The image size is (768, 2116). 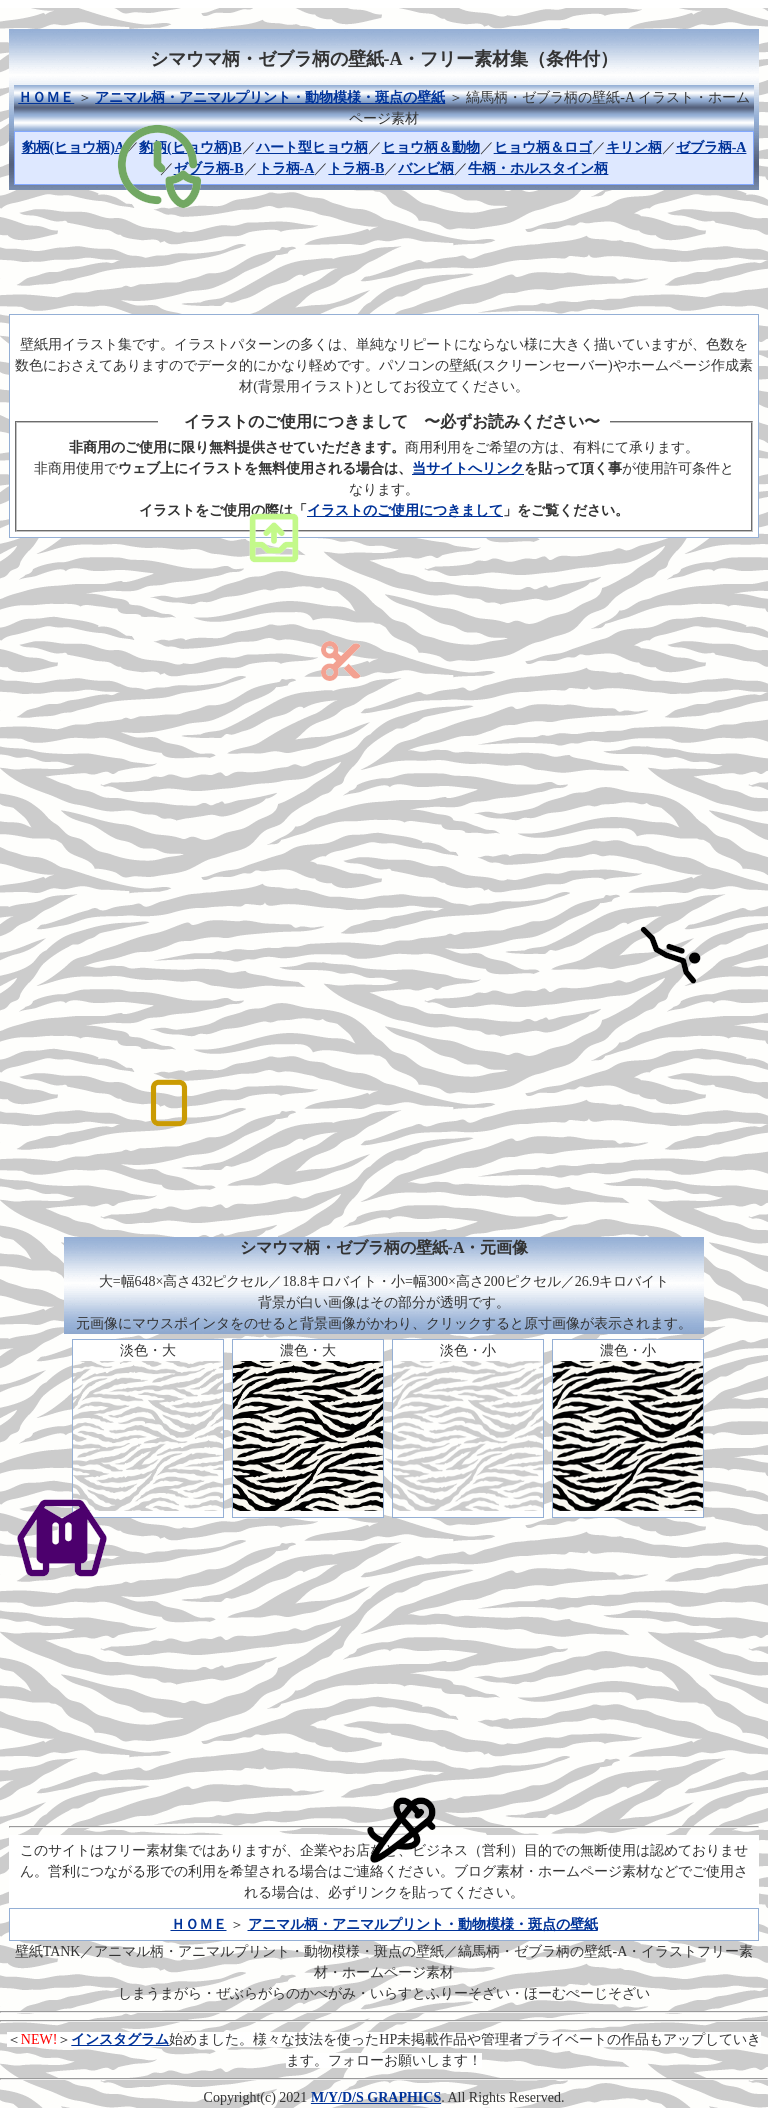 I want to click on view protected or secure time settings, so click(x=157, y=164).